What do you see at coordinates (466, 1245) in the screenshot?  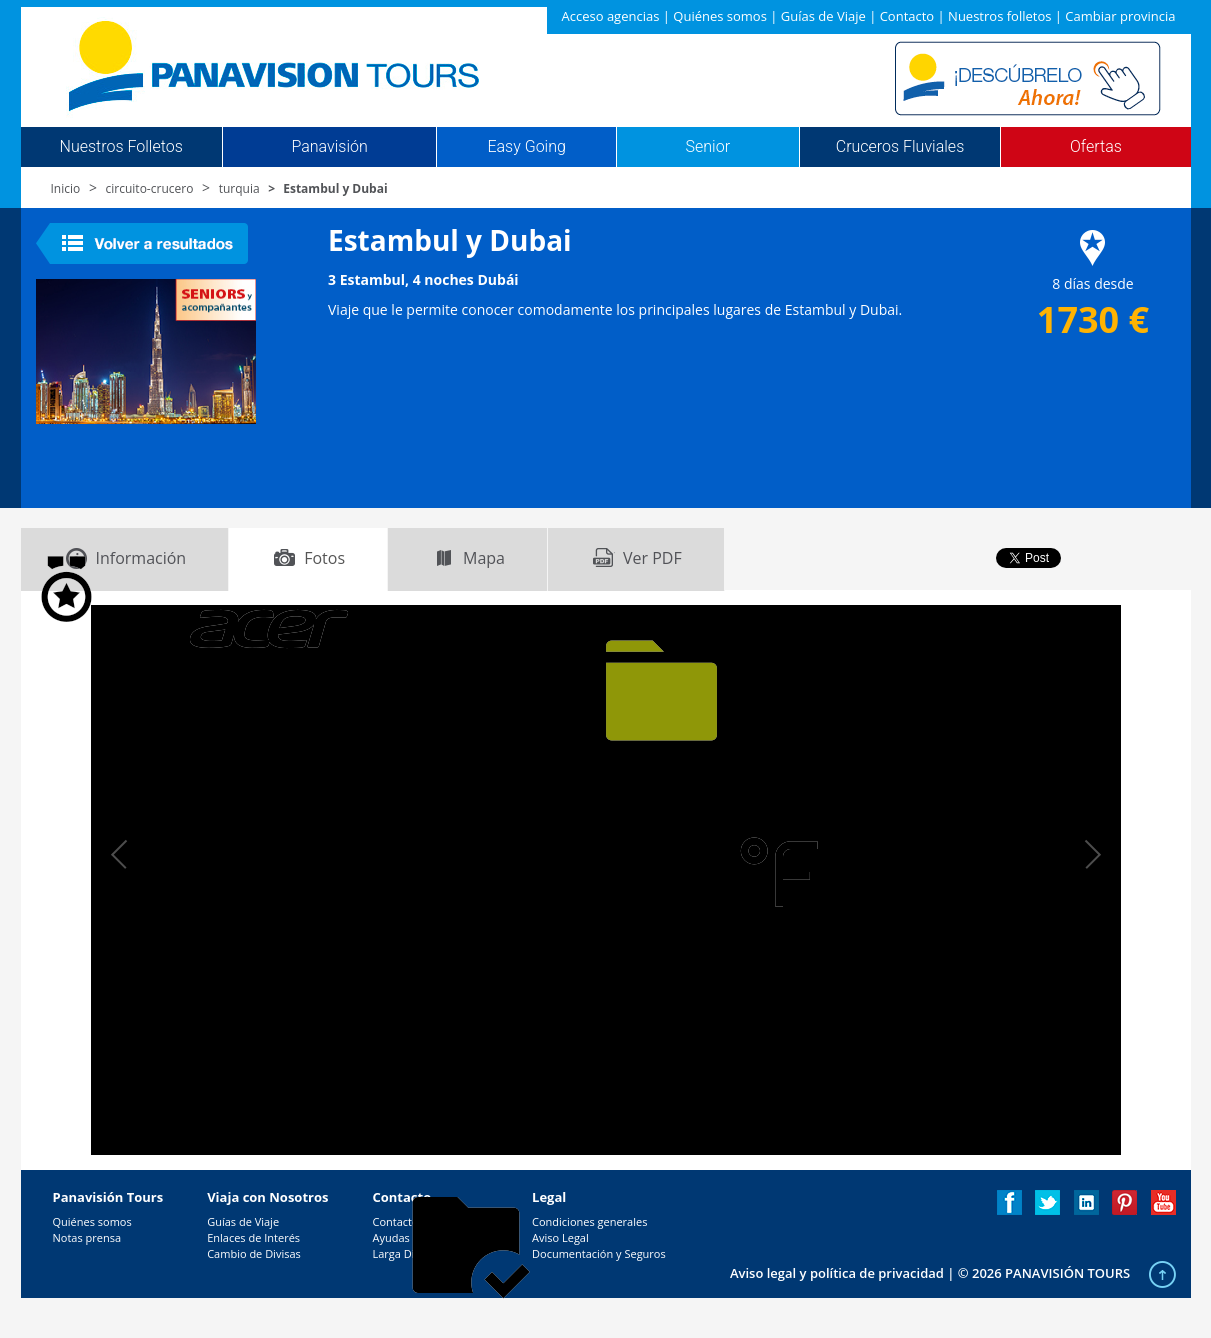 I see `folder verified or approved` at bounding box center [466, 1245].